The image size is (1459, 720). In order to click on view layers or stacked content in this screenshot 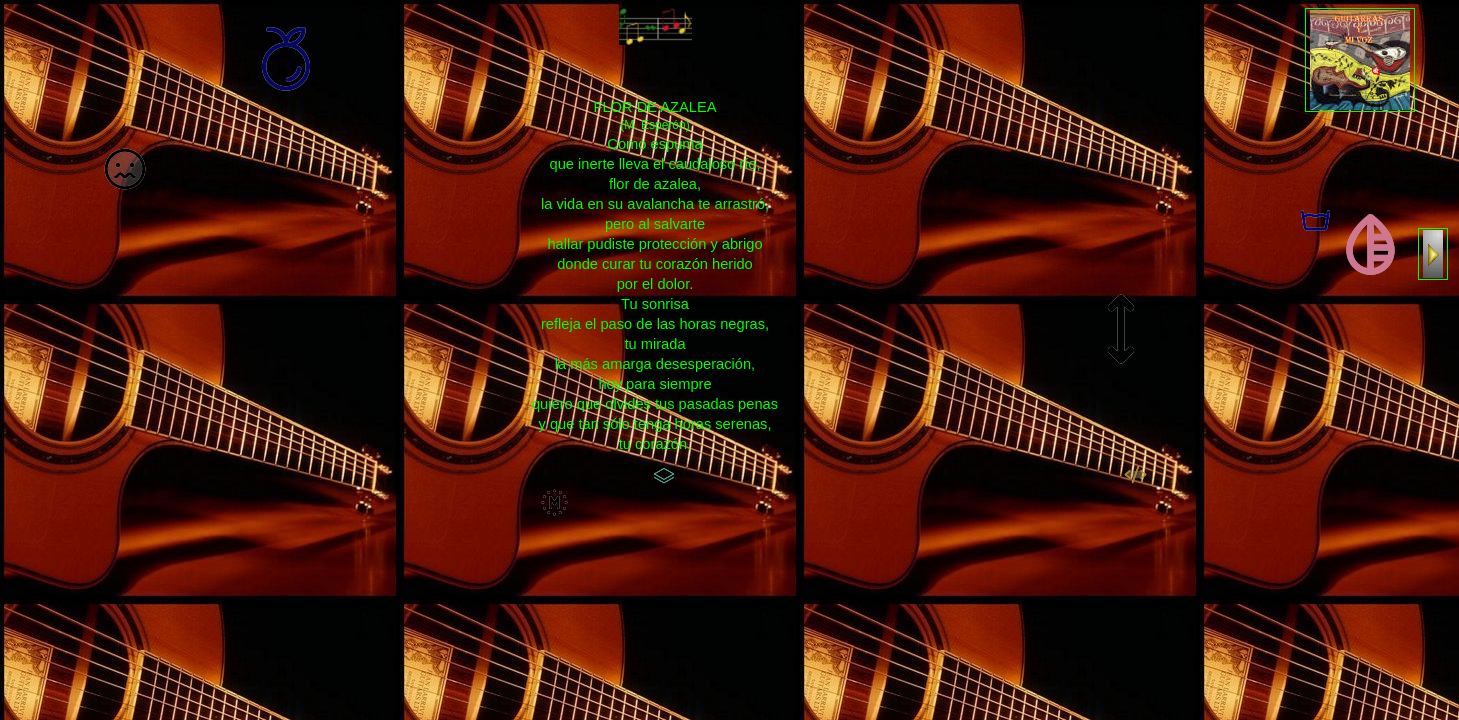, I will do `click(664, 476)`.